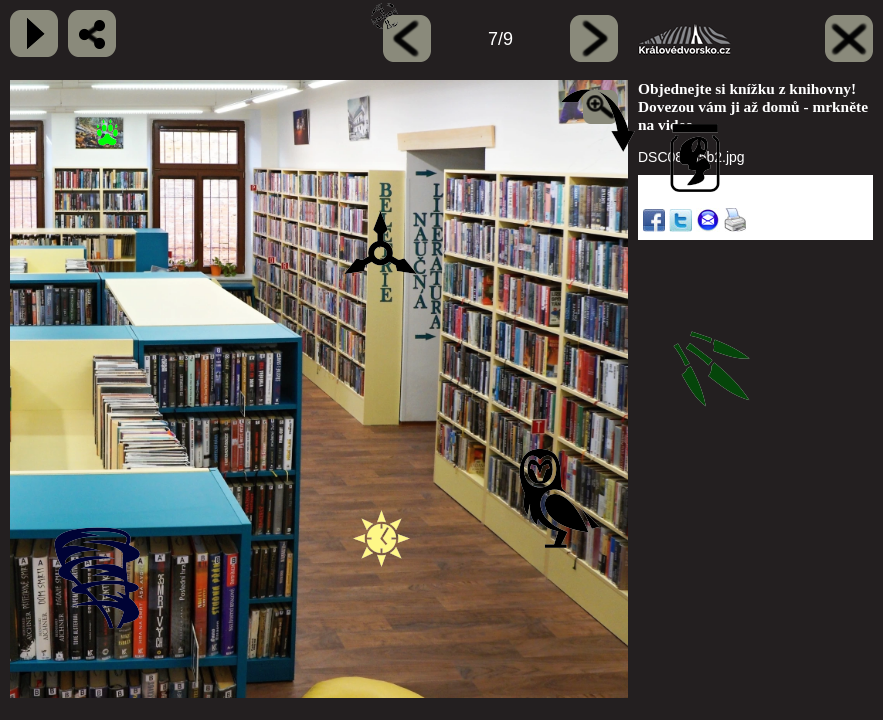 The width and height of the screenshot is (883, 720). What do you see at coordinates (597, 120) in the screenshot?
I see `rotate view to overhead perspective` at bounding box center [597, 120].